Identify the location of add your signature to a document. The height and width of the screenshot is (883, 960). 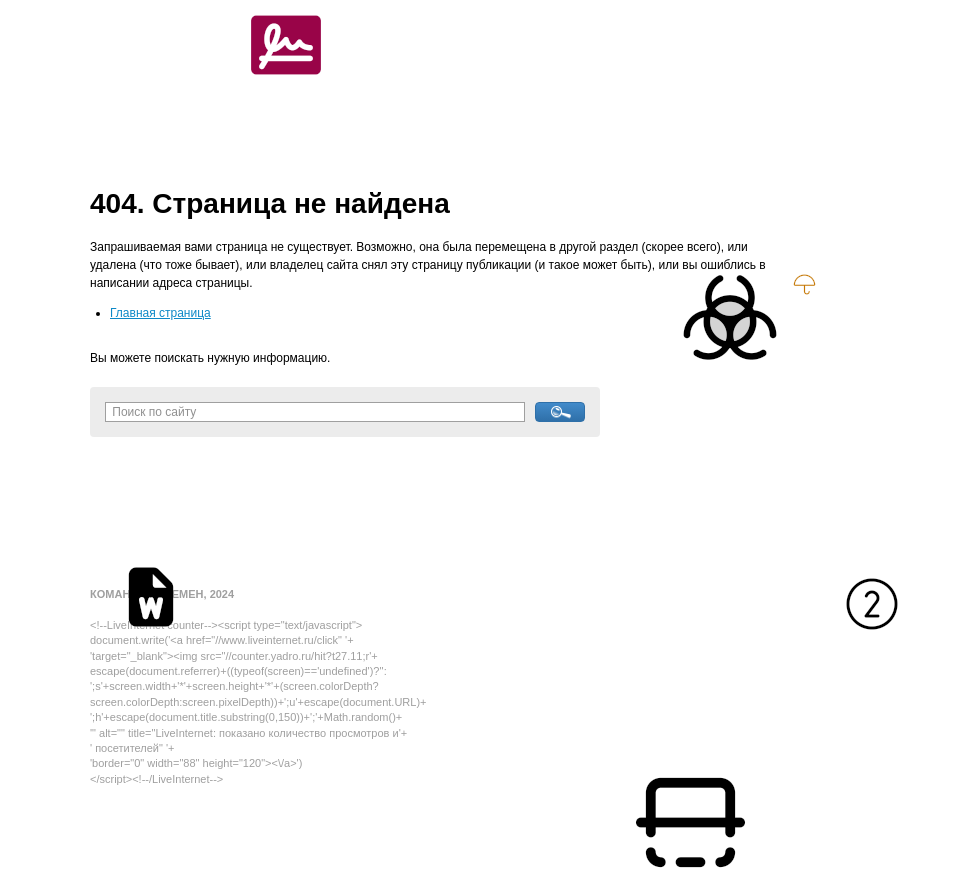
(286, 45).